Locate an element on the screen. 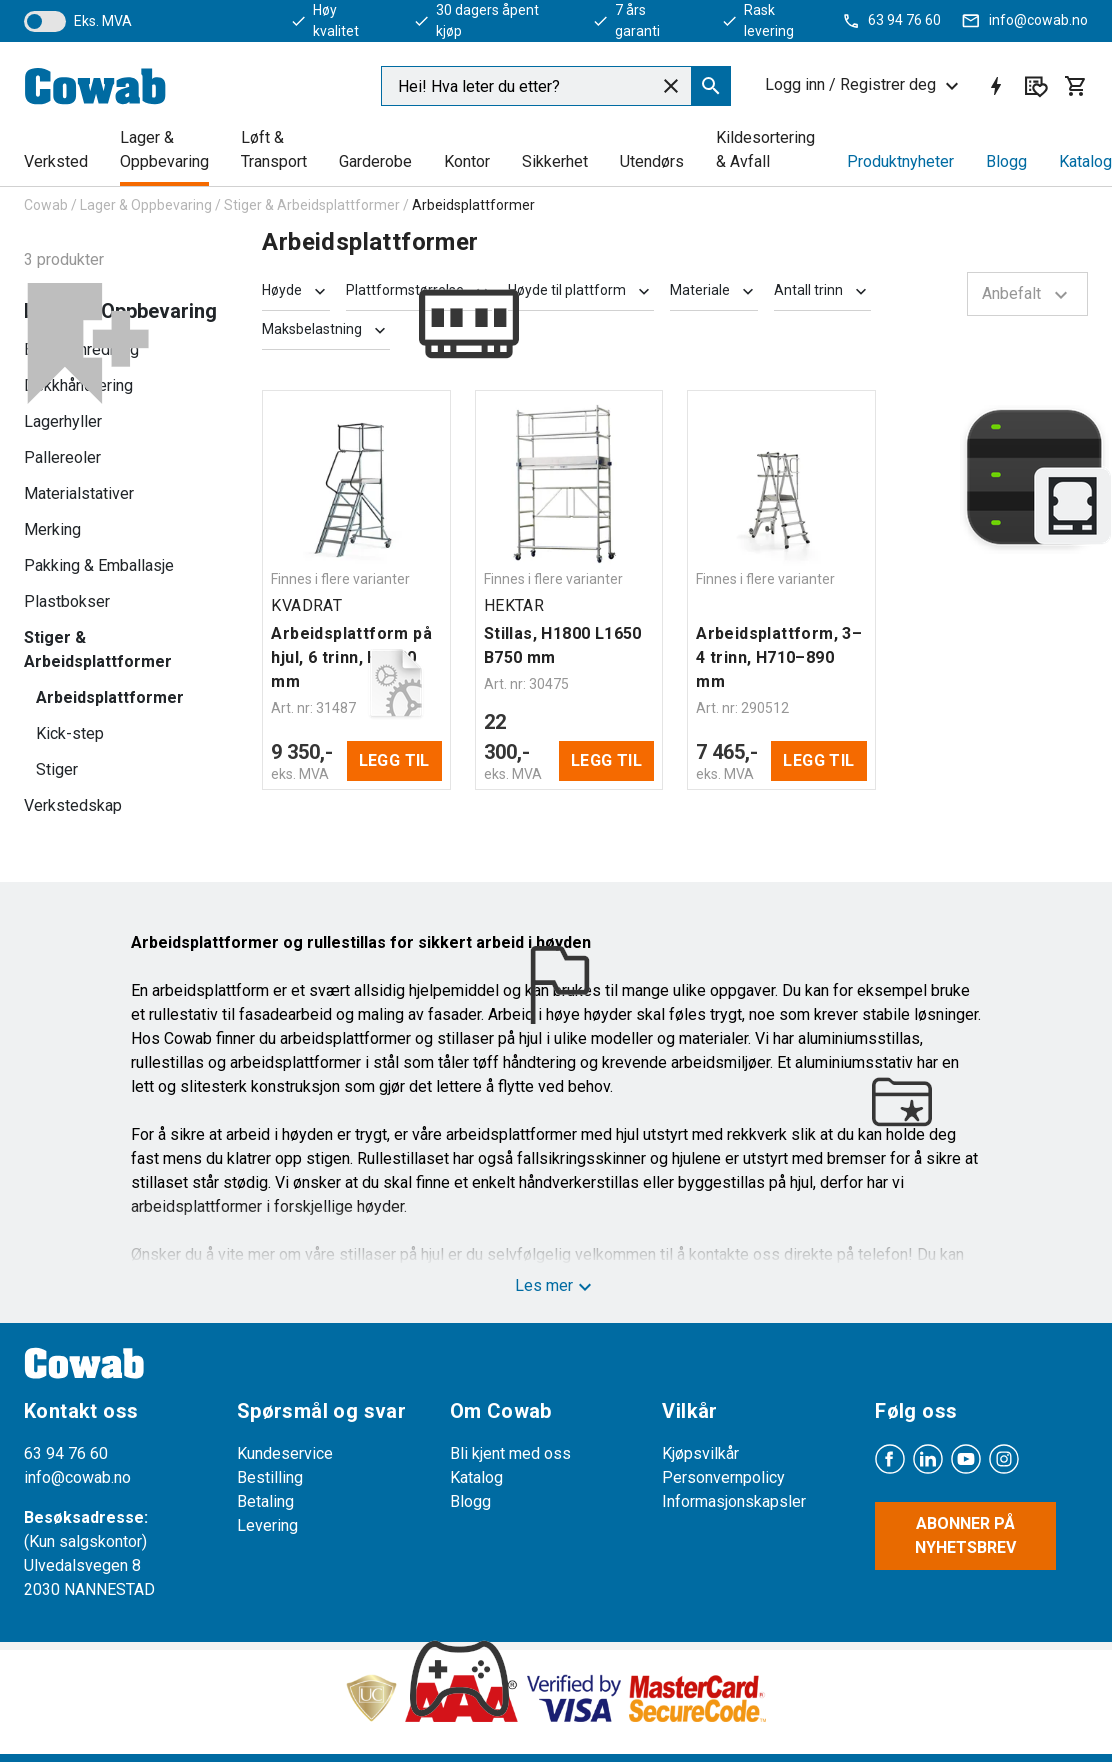  configure iSCSI storage network settings is located at coordinates (1035, 479).